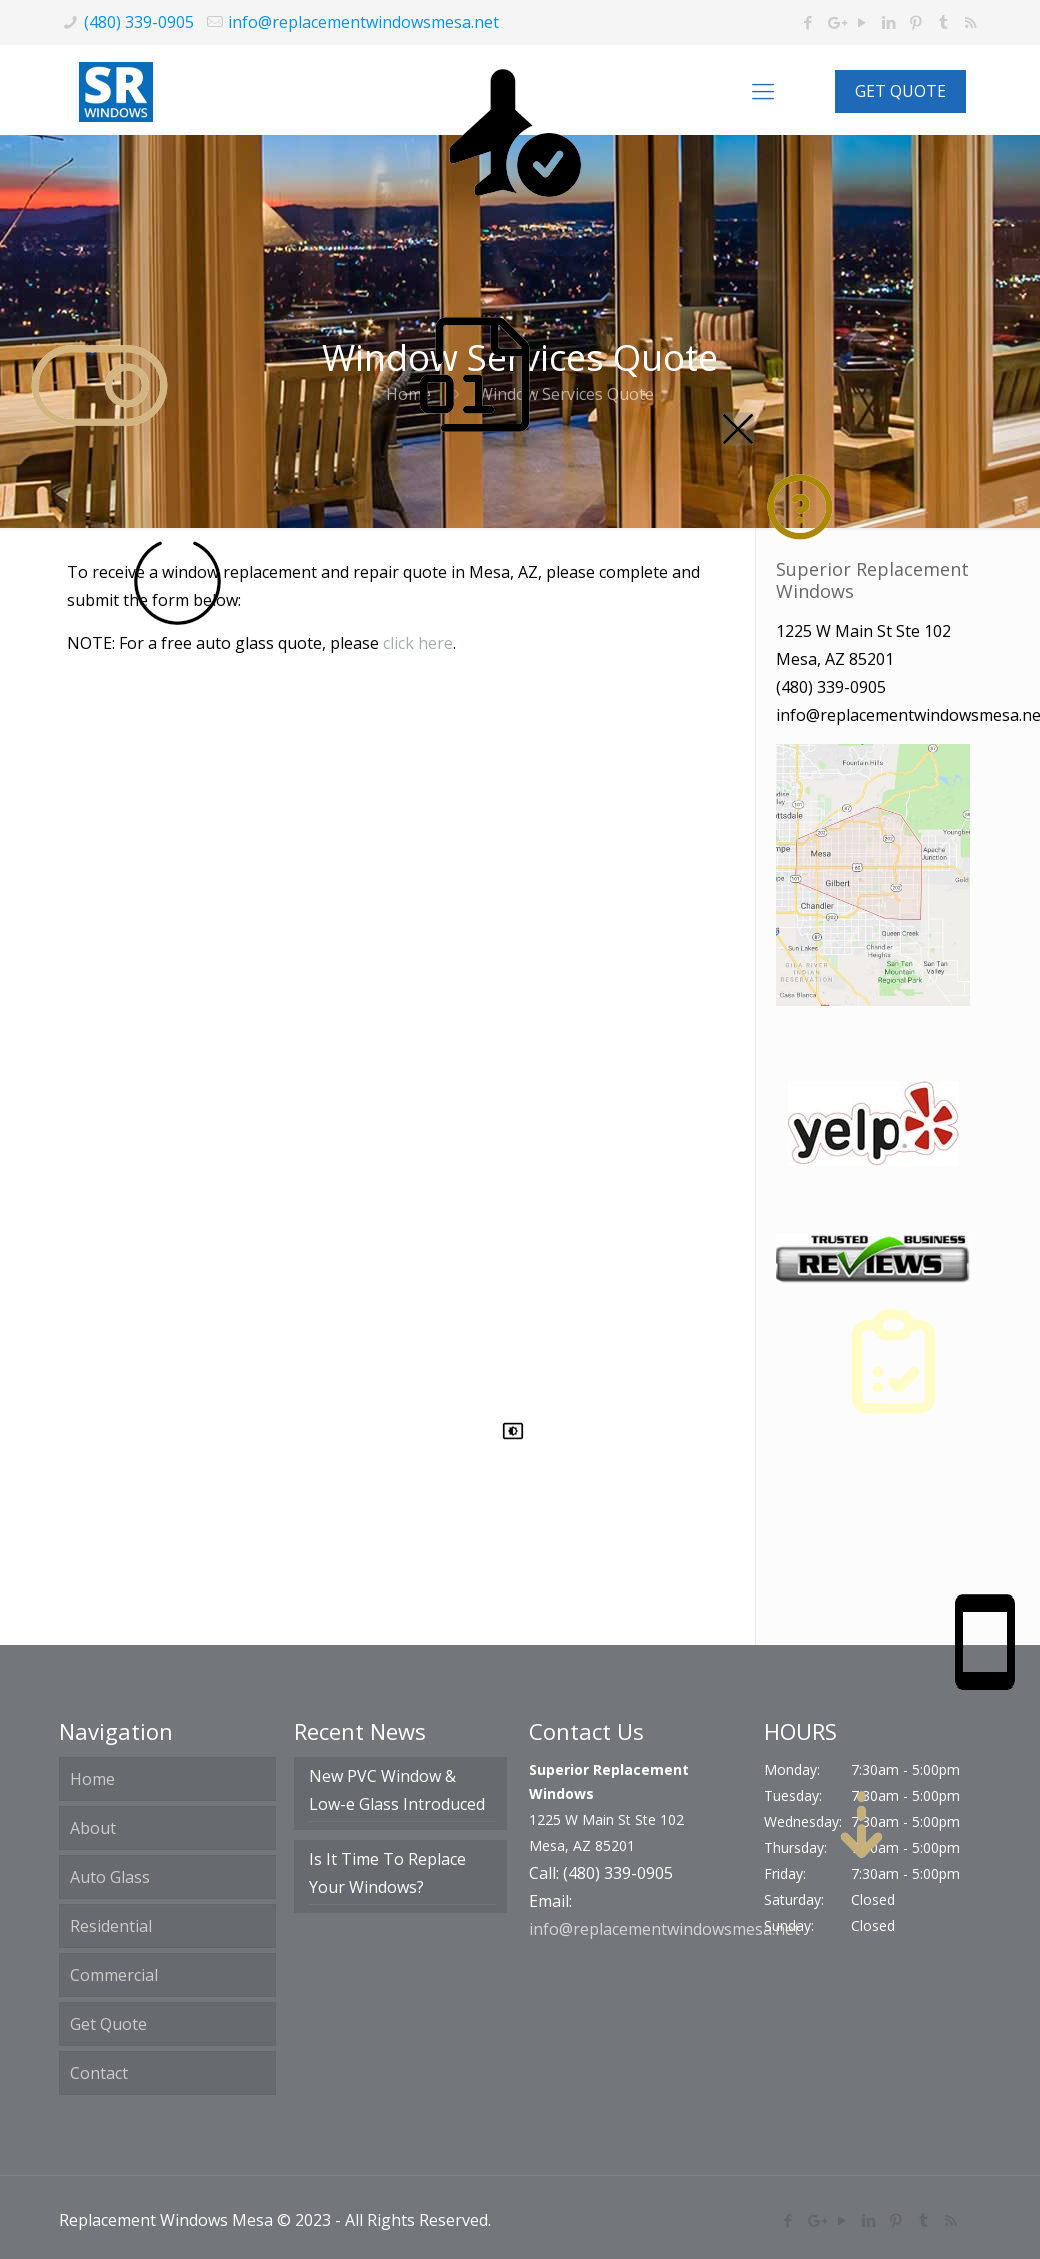 This screenshot has width=1040, height=2259. Describe the element at coordinates (861, 1824) in the screenshot. I see `download in progress` at that location.